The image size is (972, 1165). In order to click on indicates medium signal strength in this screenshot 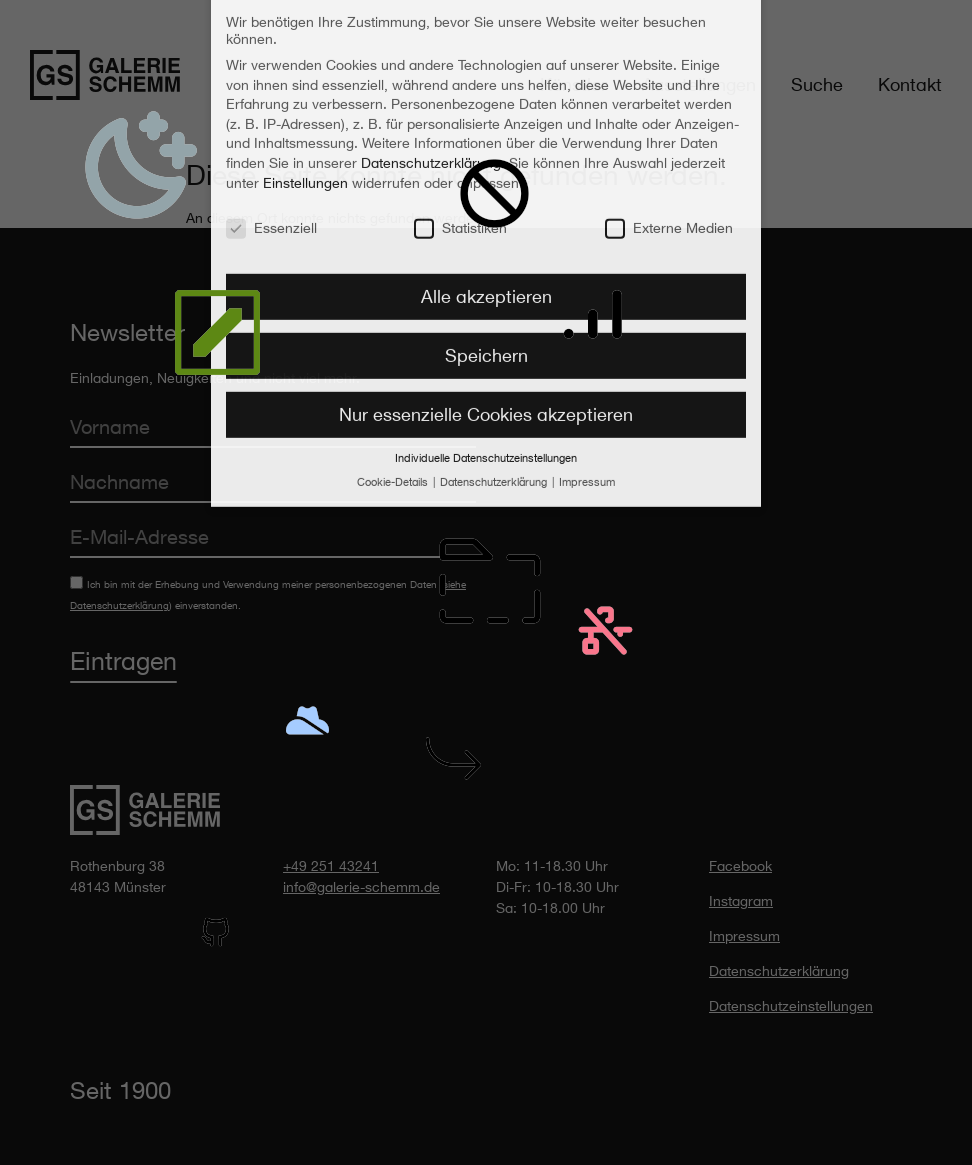, I will do `click(617, 295)`.